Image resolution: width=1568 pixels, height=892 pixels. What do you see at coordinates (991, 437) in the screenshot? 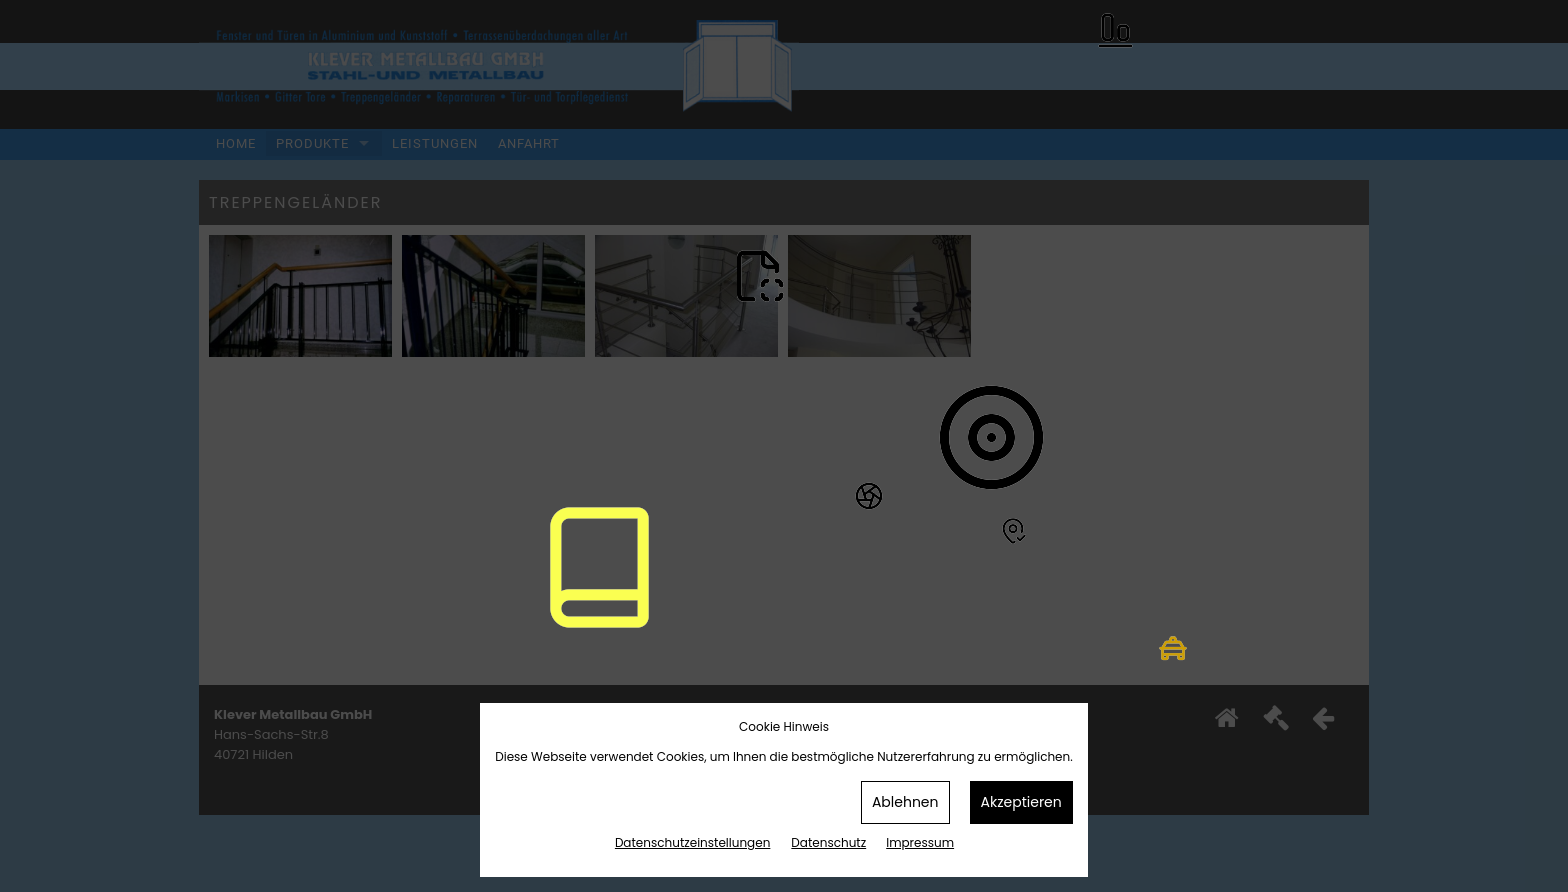
I see `play or access music library` at bounding box center [991, 437].